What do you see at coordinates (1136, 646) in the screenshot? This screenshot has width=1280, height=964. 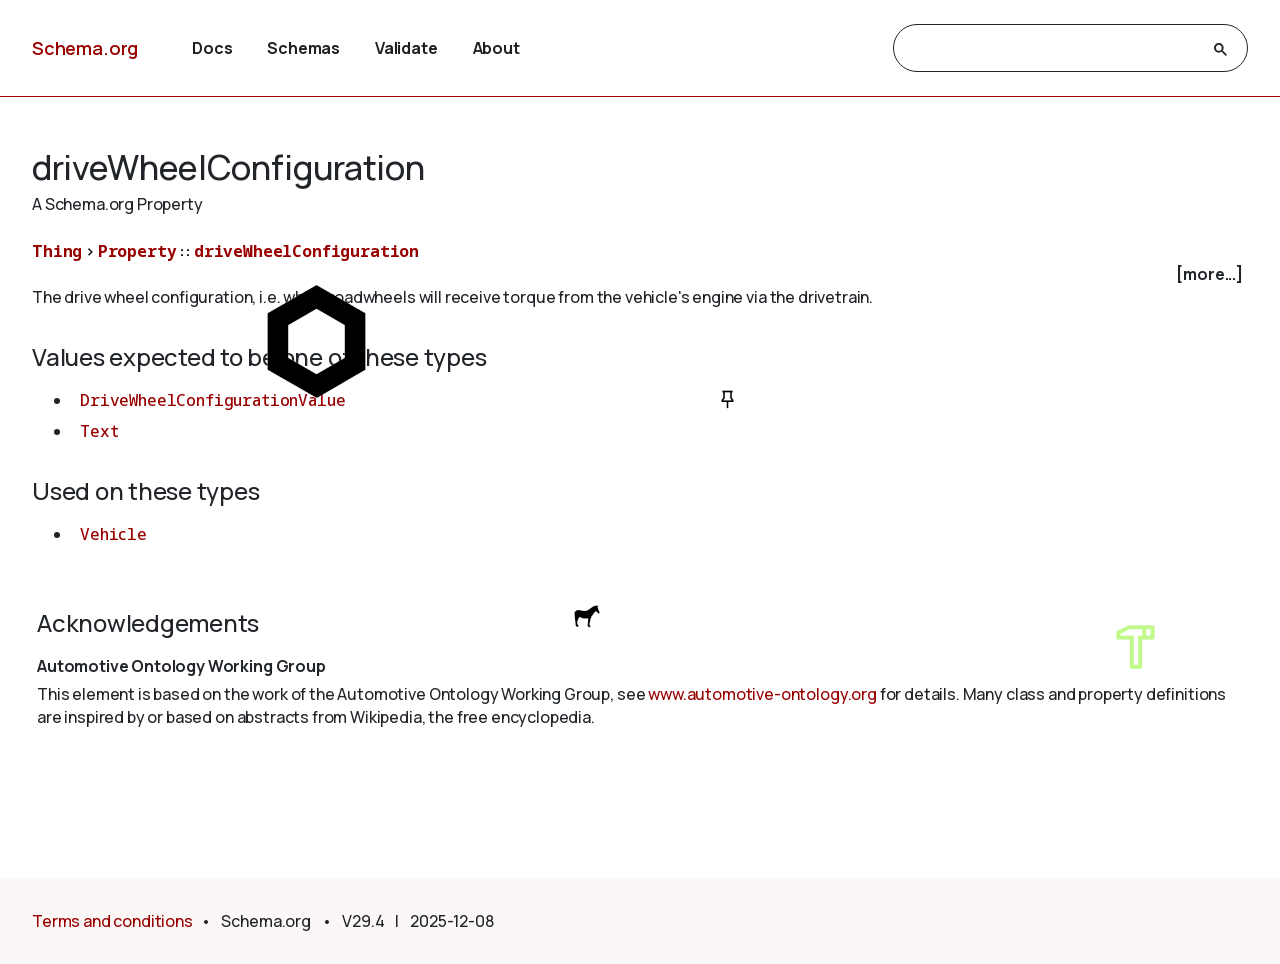 I see `access design or building tools` at bounding box center [1136, 646].